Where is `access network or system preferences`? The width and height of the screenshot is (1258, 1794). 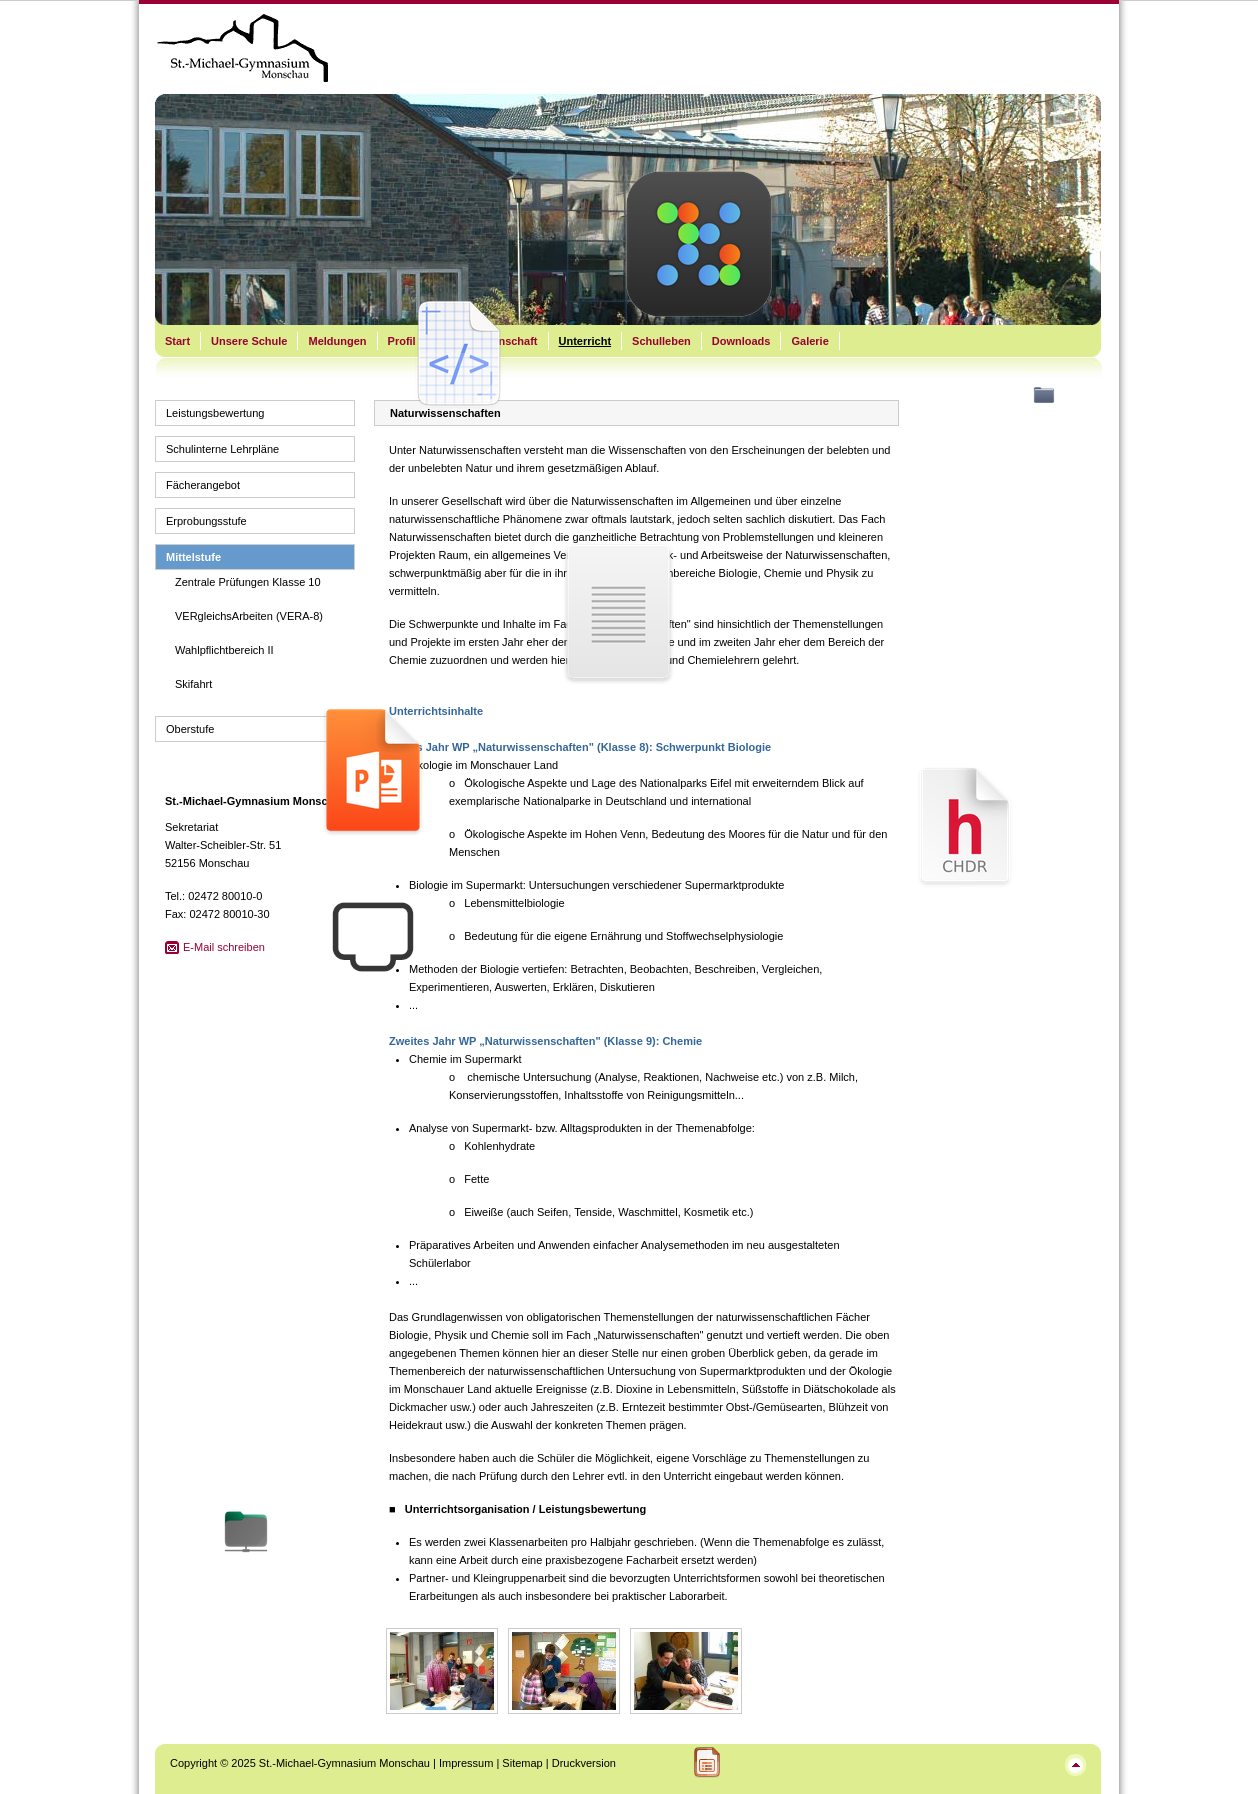 access network or system preferences is located at coordinates (373, 937).